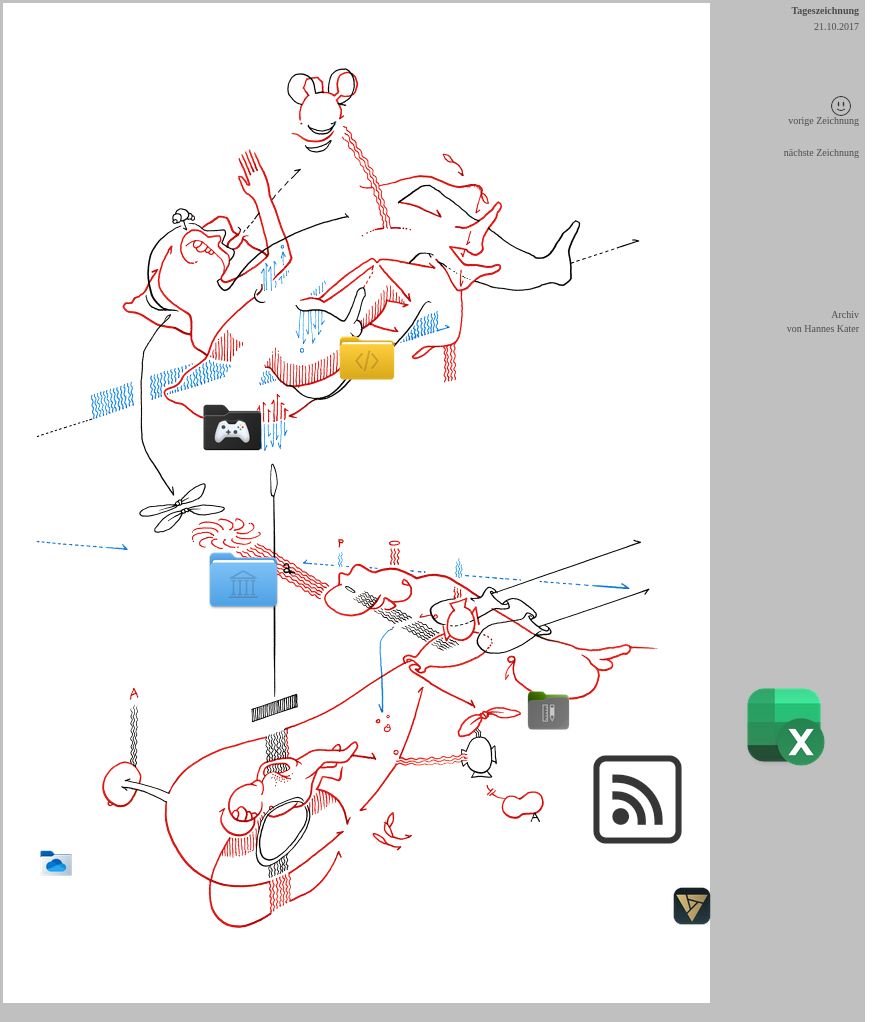  Describe the element at coordinates (243, 579) in the screenshot. I see `open the system library folder` at that location.